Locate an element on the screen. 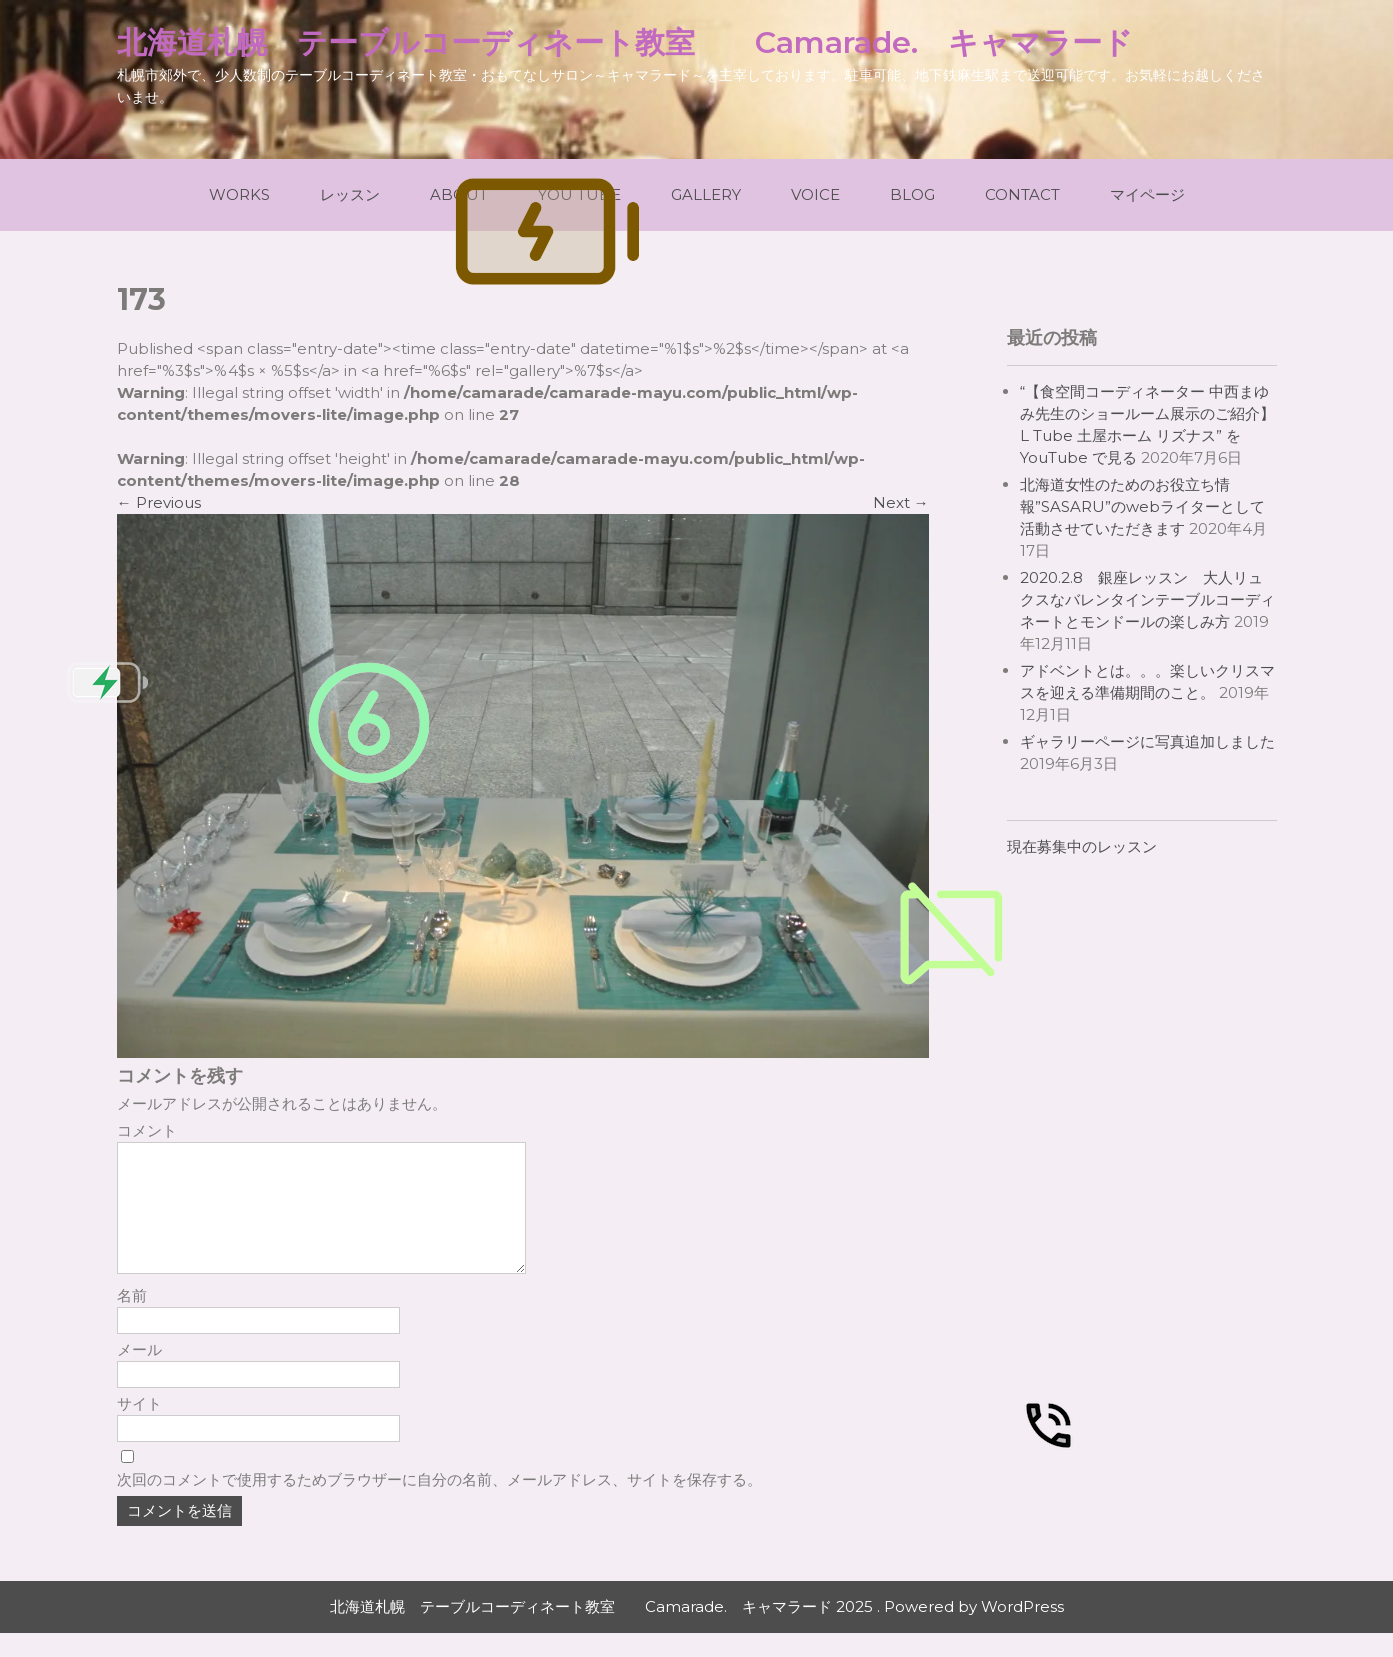 The height and width of the screenshot is (1657, 1393). mute or disable chat notifications is located at coordinates (951, 929).